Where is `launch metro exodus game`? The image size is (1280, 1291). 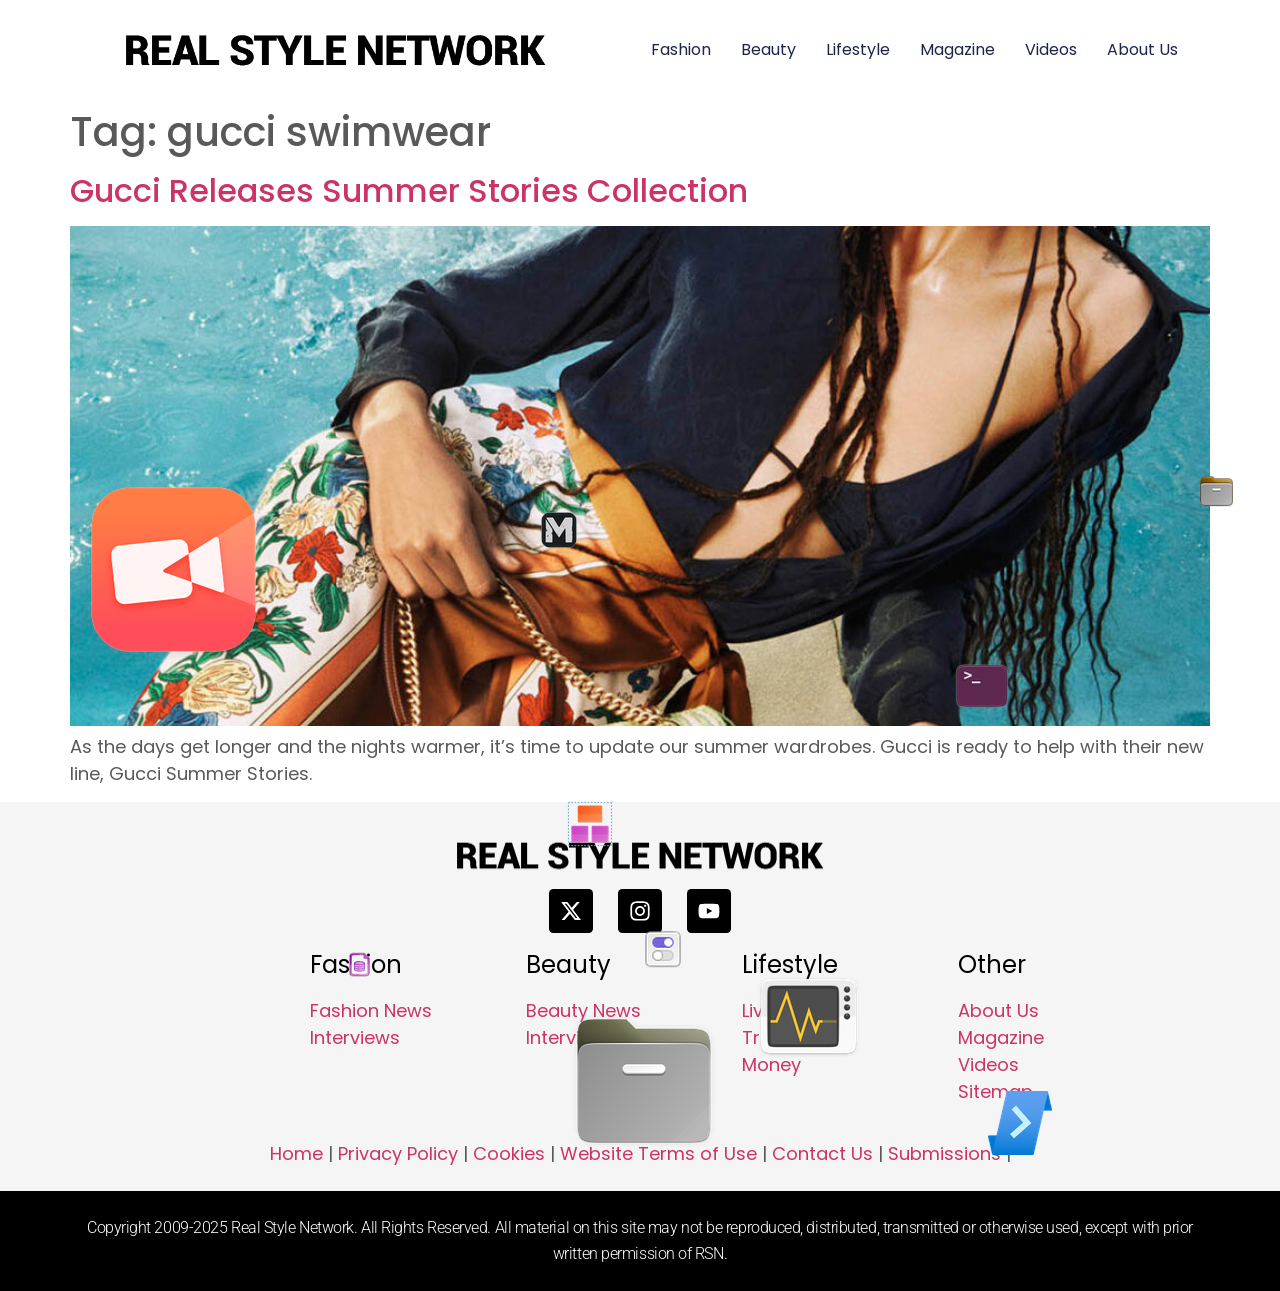 launch metro exodus game is located at coordinates (559, 530).